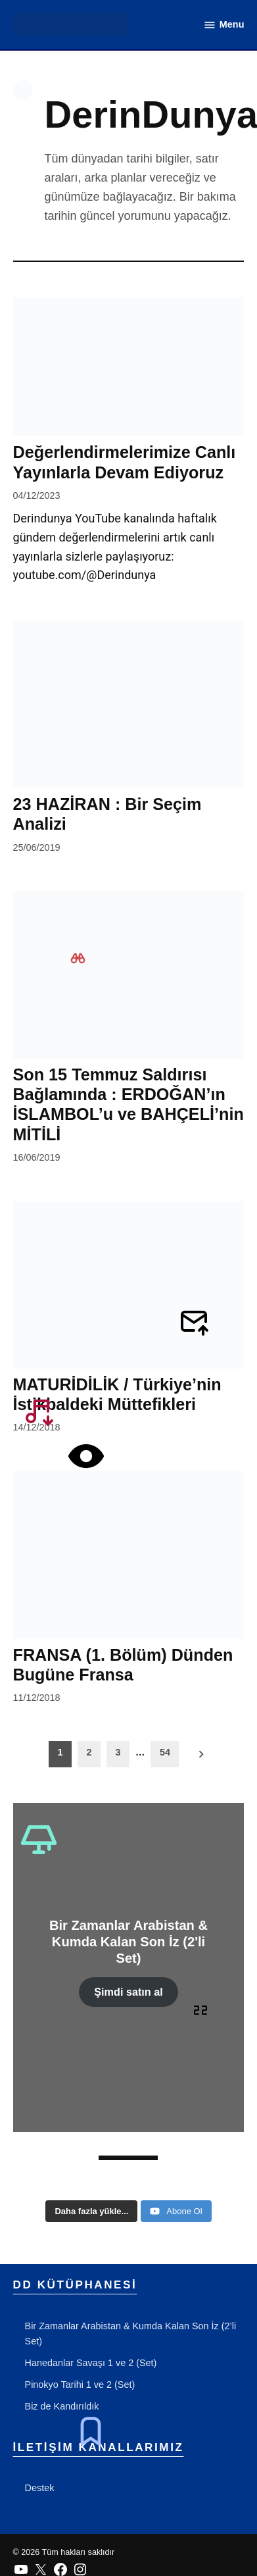 This screenshot has width=257, height=2576. What do you see at coordinates (91, 2431) in the screenshot?
I see `save this item for later` at bounding box center [91, 2431].